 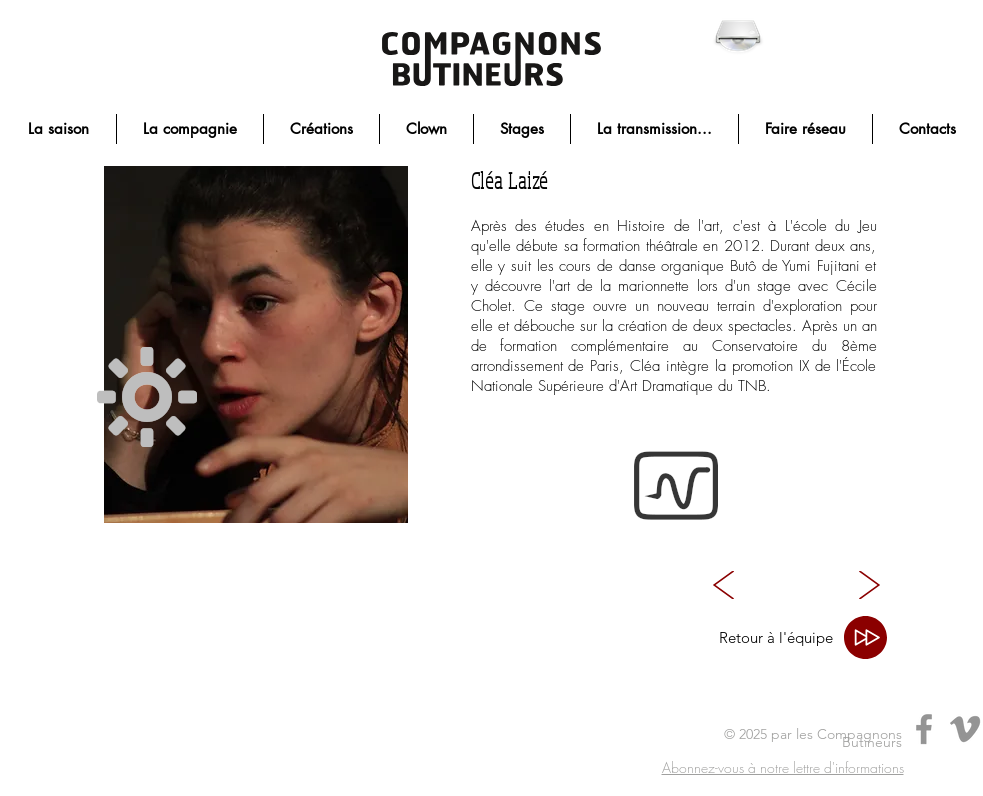 What do you see at coordinates (676, 483) in the screenshot?
I see `view system resource usage and performance metrics` at bounding box center [676, 483].